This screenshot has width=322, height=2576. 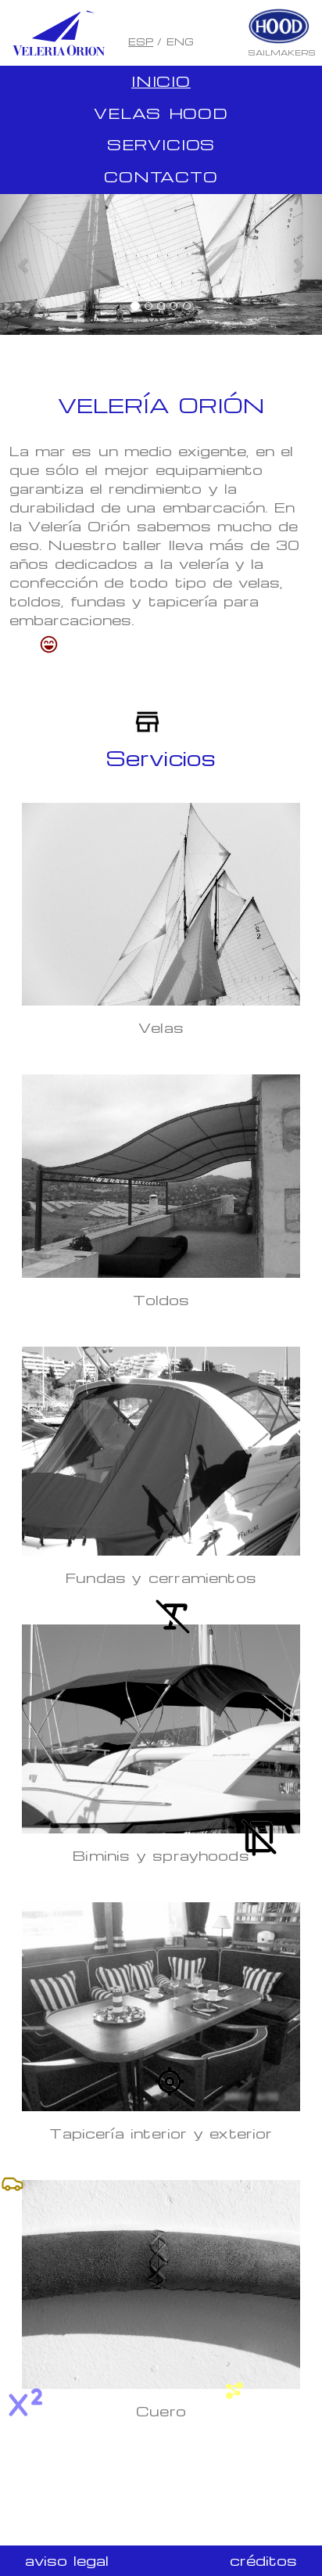 I want to click on share content to other apps or users, so click(x=234, y=2391).